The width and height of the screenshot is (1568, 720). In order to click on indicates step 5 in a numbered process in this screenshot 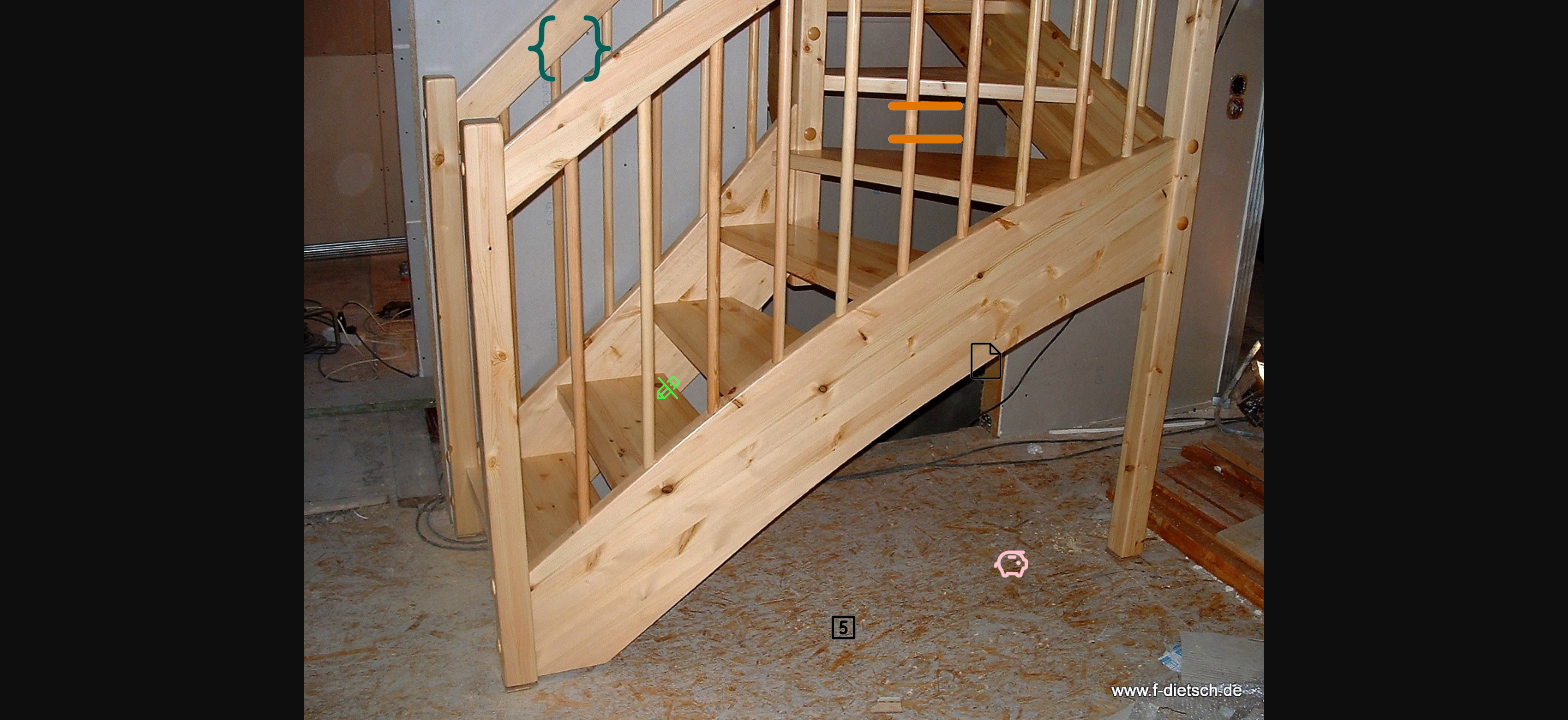, I will do `click(843, 627)`.